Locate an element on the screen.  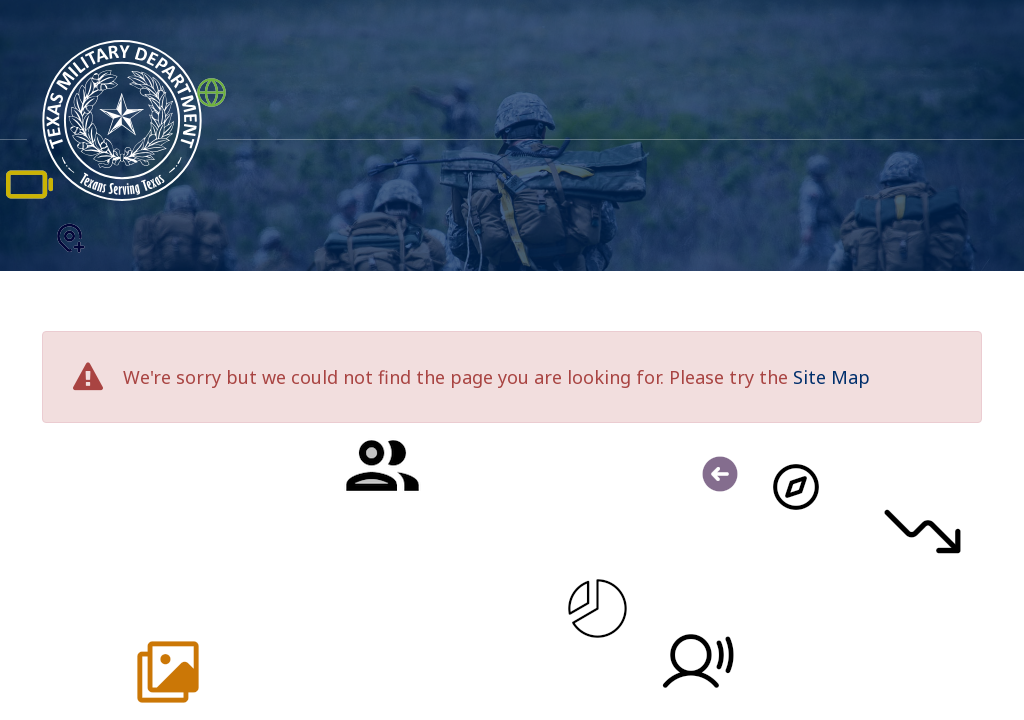
go back to the previous screen is located at coordinates (720, 474).